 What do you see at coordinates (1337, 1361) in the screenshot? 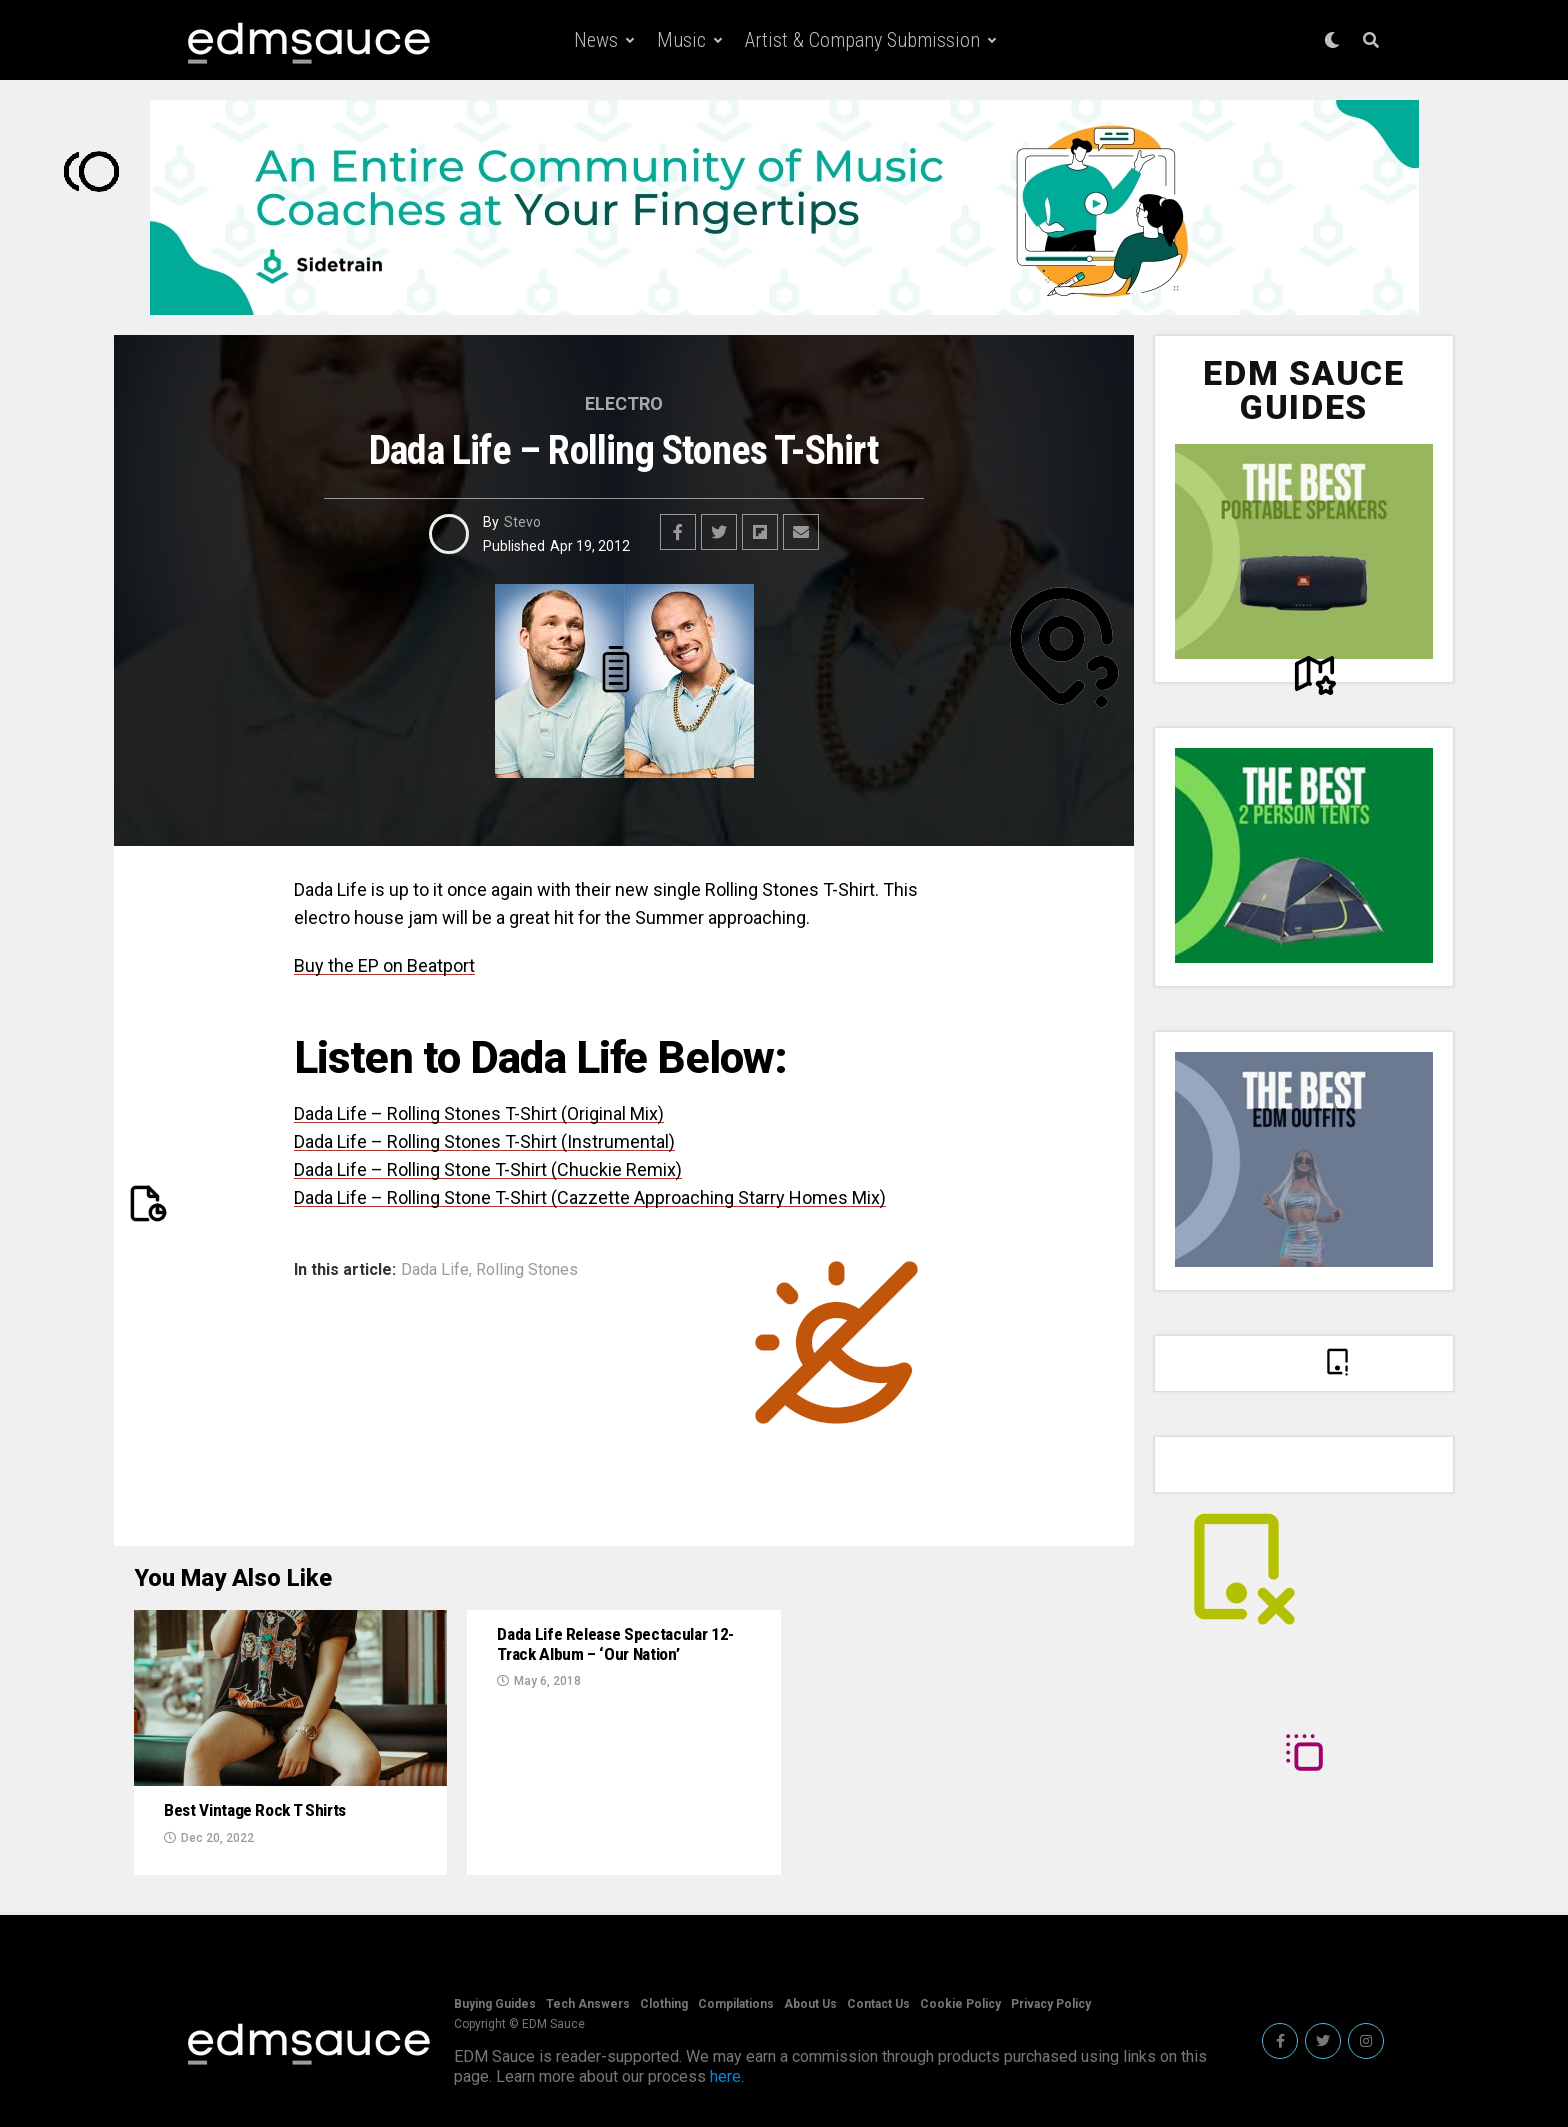
I see `tablet device requires attention or has an issue` at bounding box center [1337, 1361].